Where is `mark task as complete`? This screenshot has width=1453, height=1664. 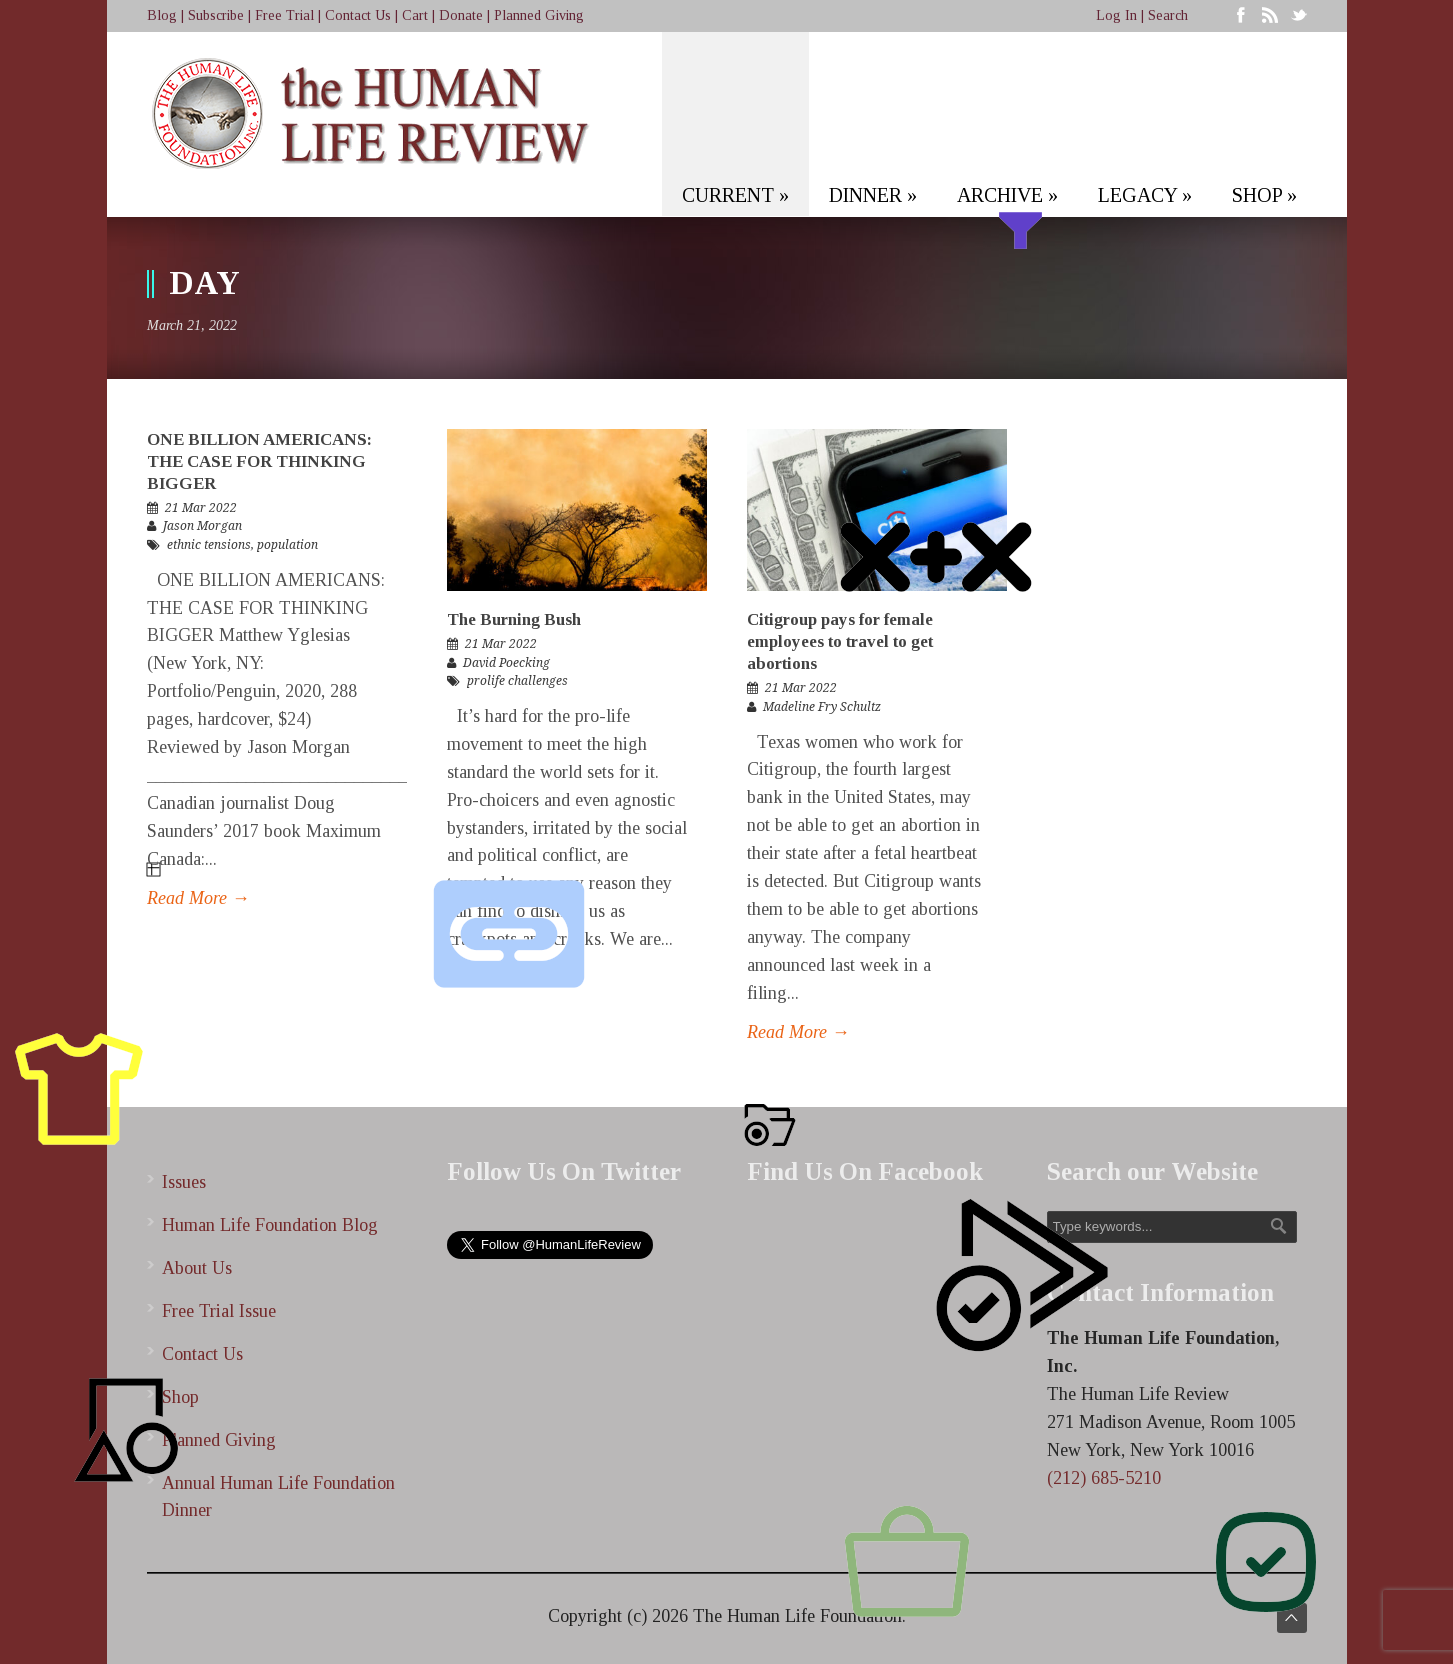
mark task as complete is located at coordinates (1266, 1562).